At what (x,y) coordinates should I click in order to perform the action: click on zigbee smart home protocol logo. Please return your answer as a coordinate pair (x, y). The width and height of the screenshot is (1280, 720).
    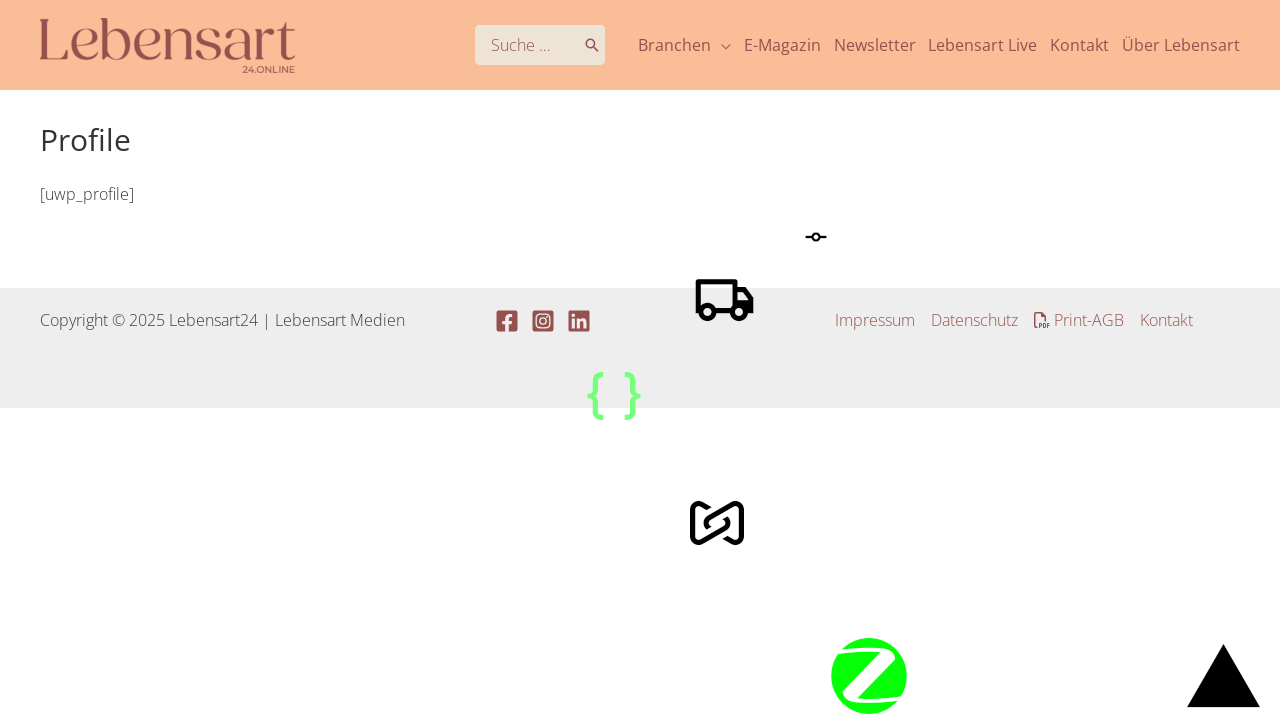
    Looking at the image, I should click on (869, 676).